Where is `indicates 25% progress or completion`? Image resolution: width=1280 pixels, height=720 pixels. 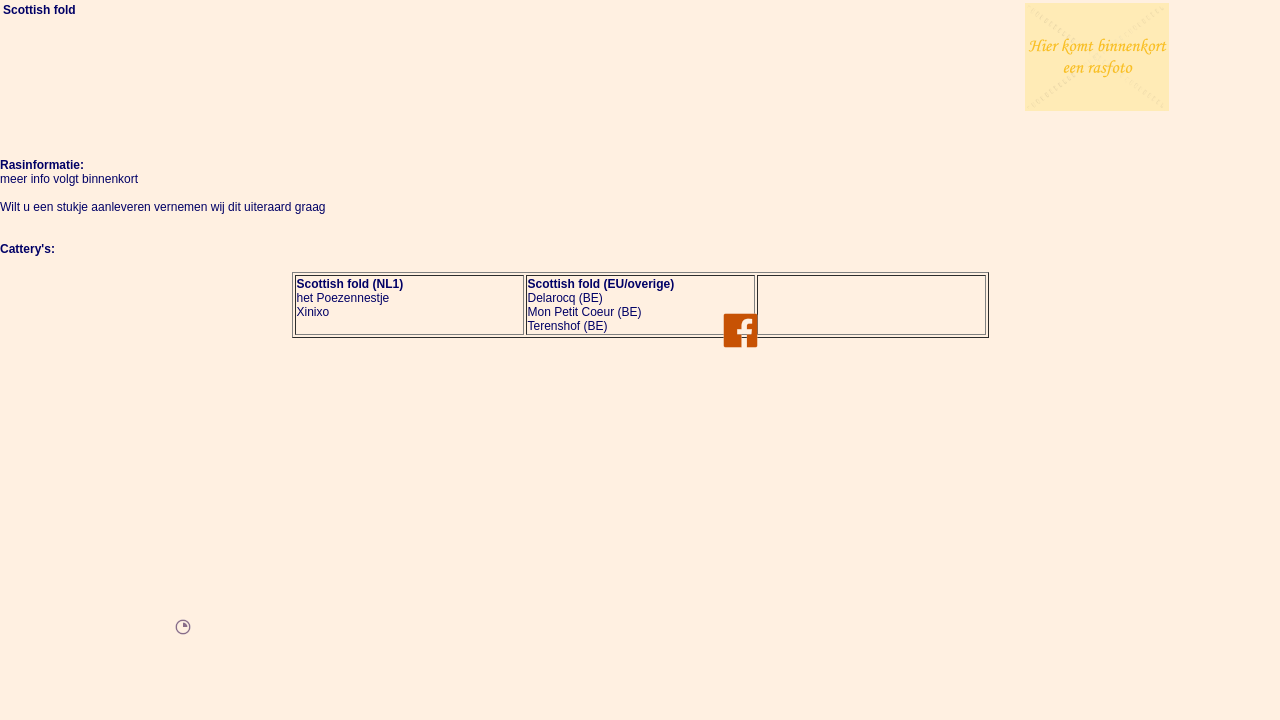
indicates 25% progress or completion is located at coordinates (183, 627).